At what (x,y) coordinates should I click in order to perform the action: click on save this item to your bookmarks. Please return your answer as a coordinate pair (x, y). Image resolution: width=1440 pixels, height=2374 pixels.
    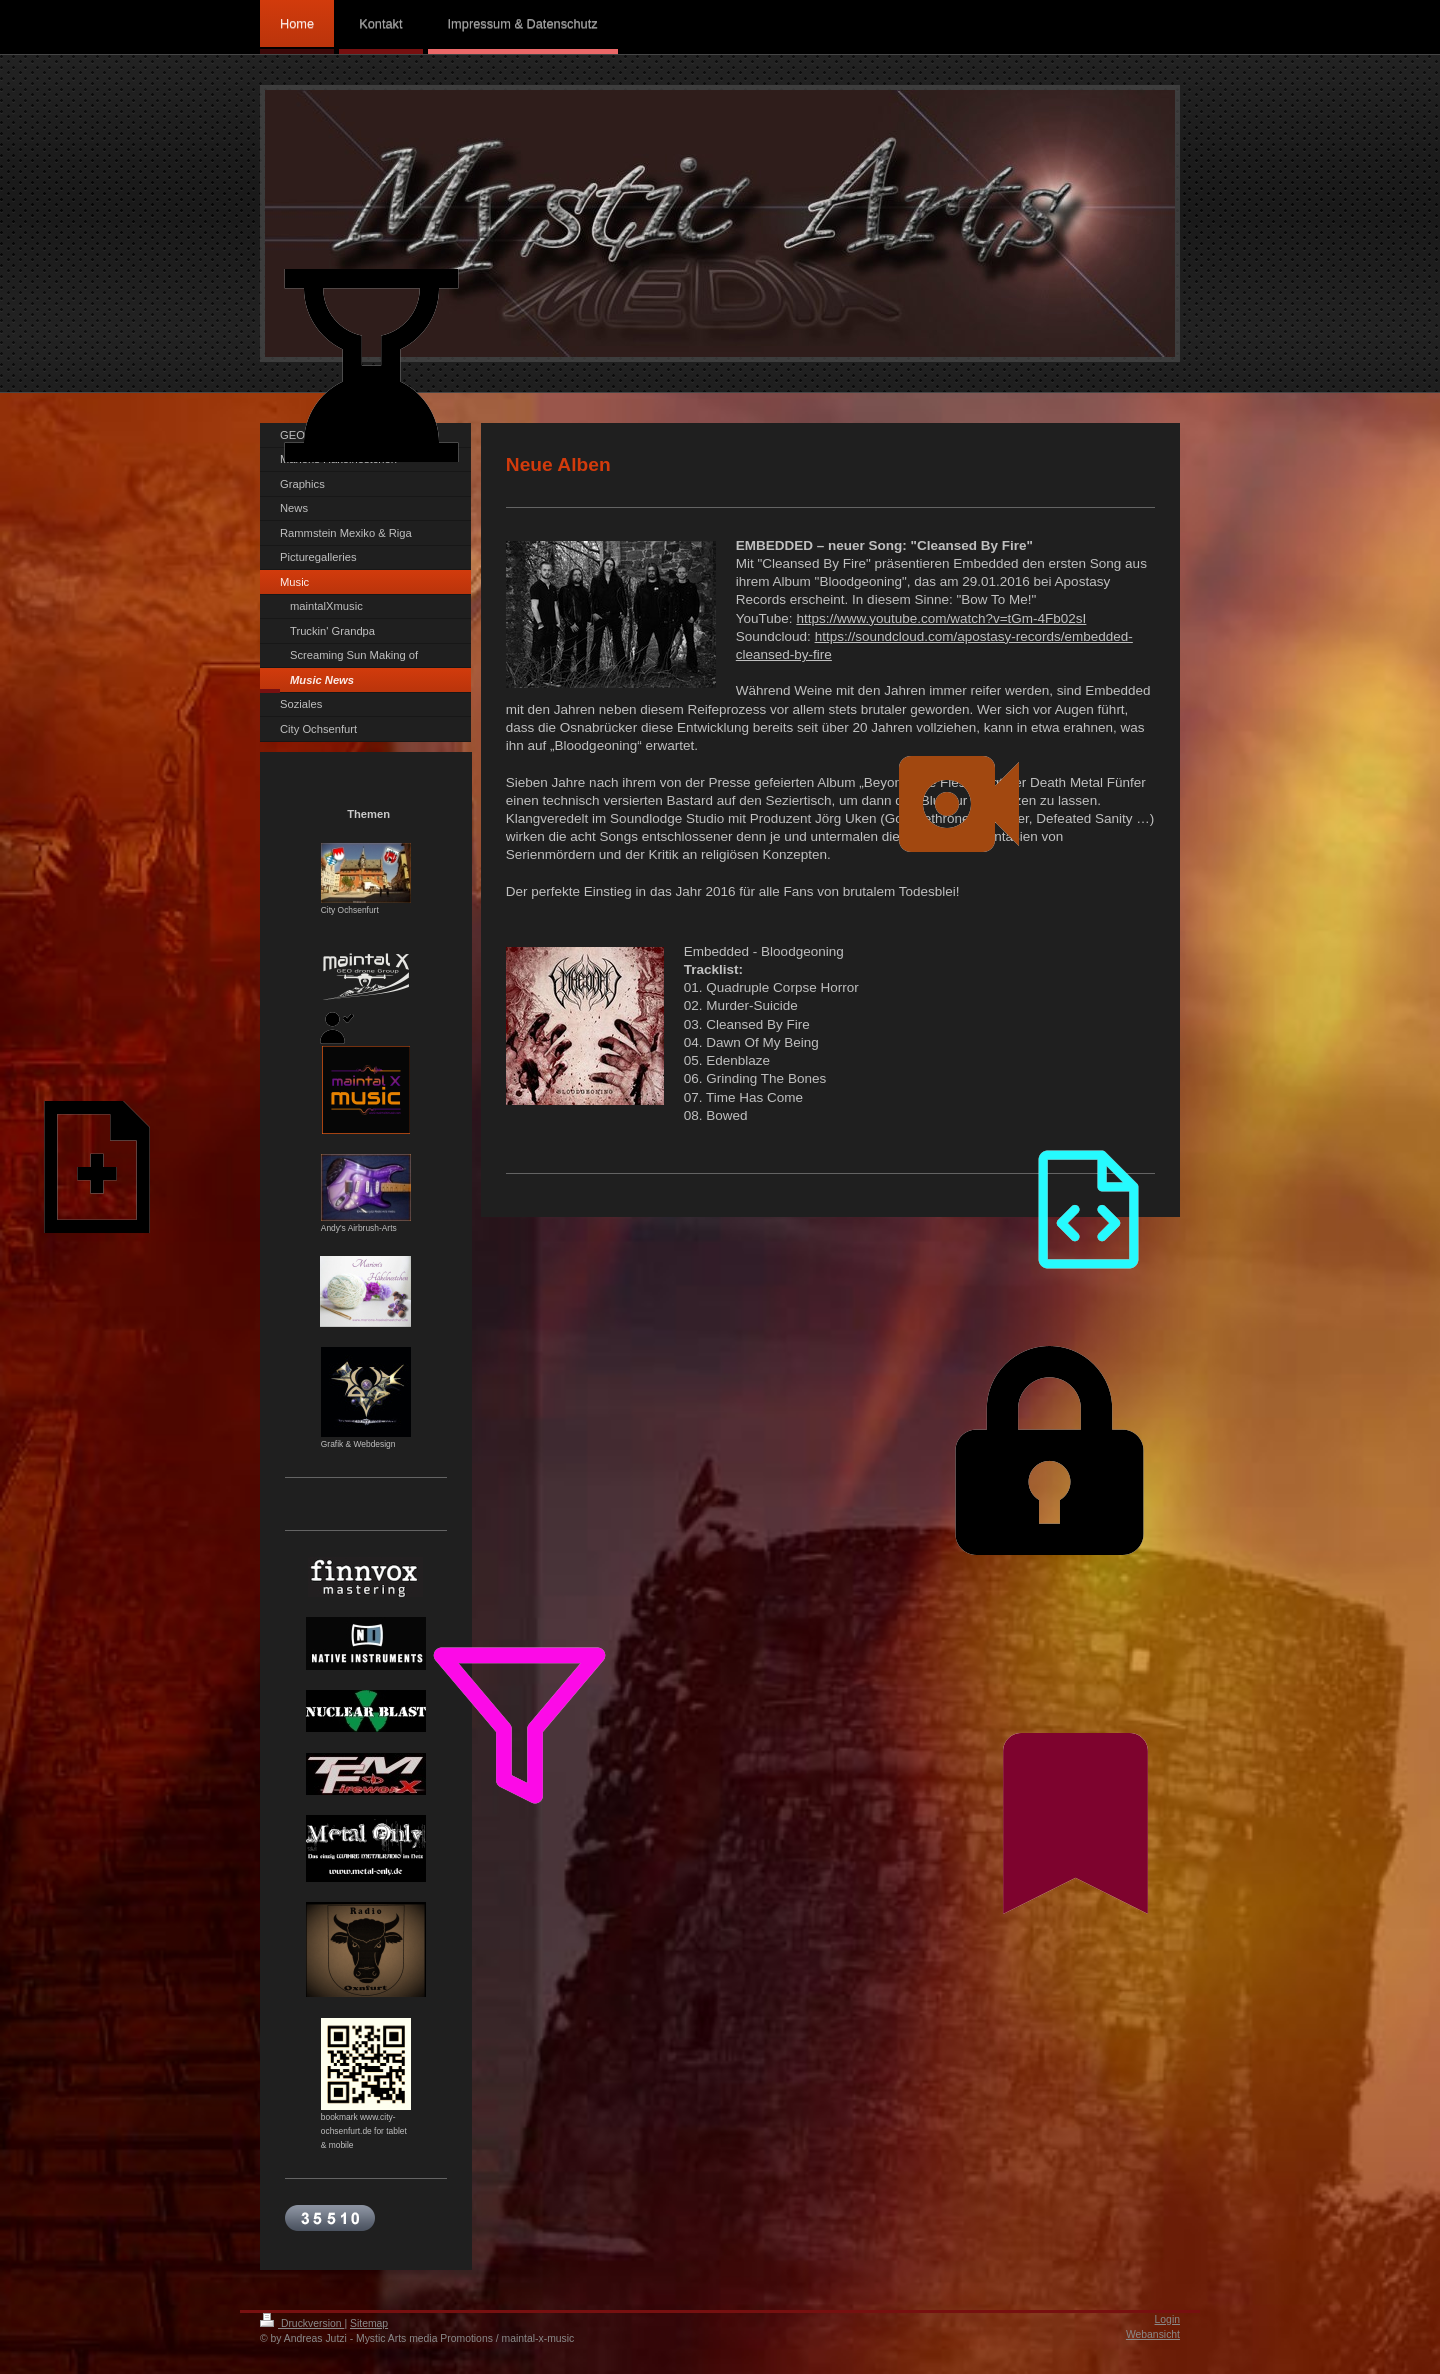
    Looking at the image, I should click on (1075, 1823).